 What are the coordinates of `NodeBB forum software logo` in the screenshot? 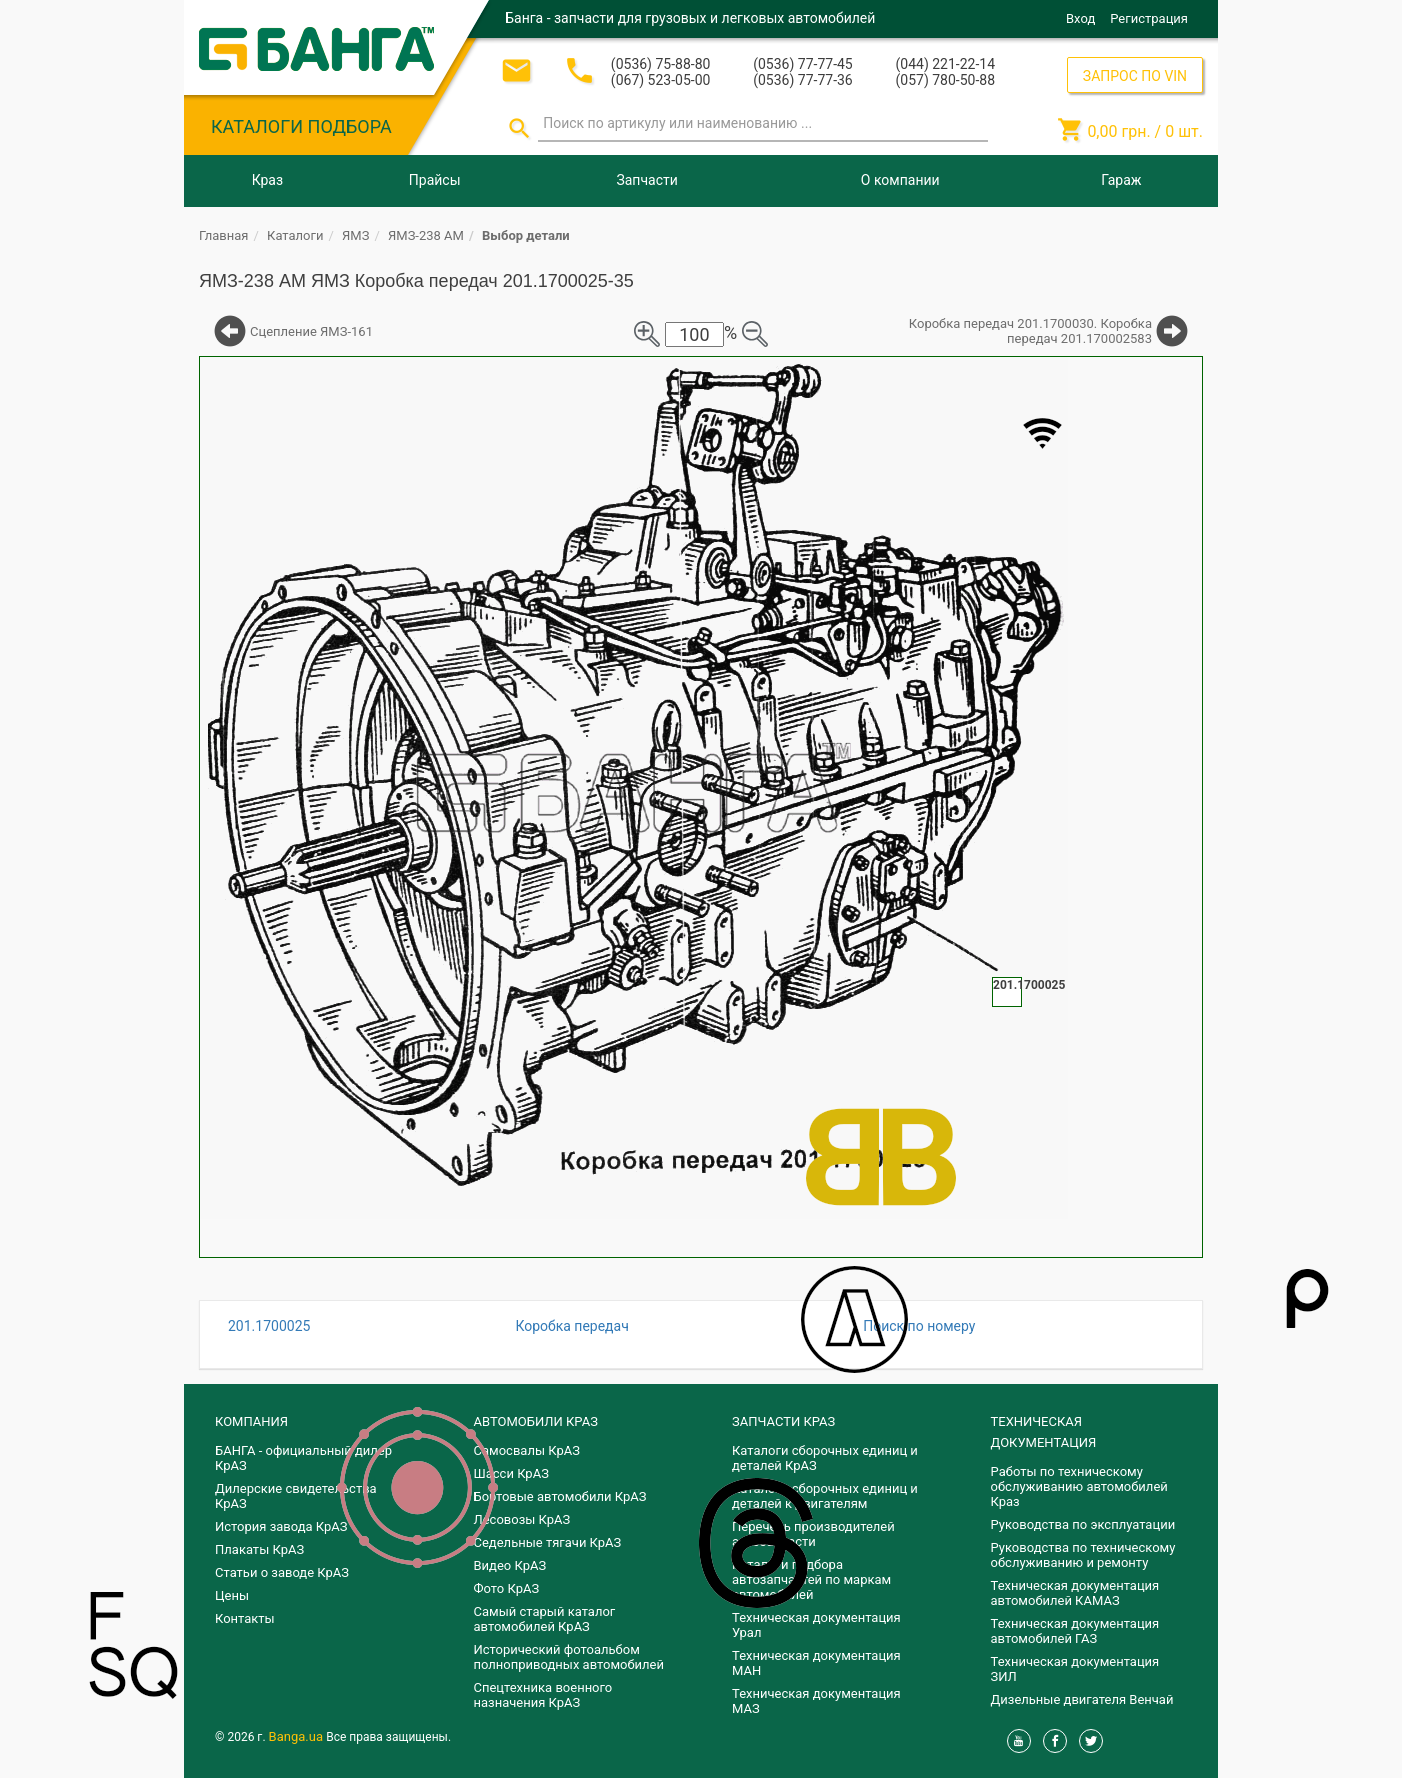 It's located at (881, 1157).